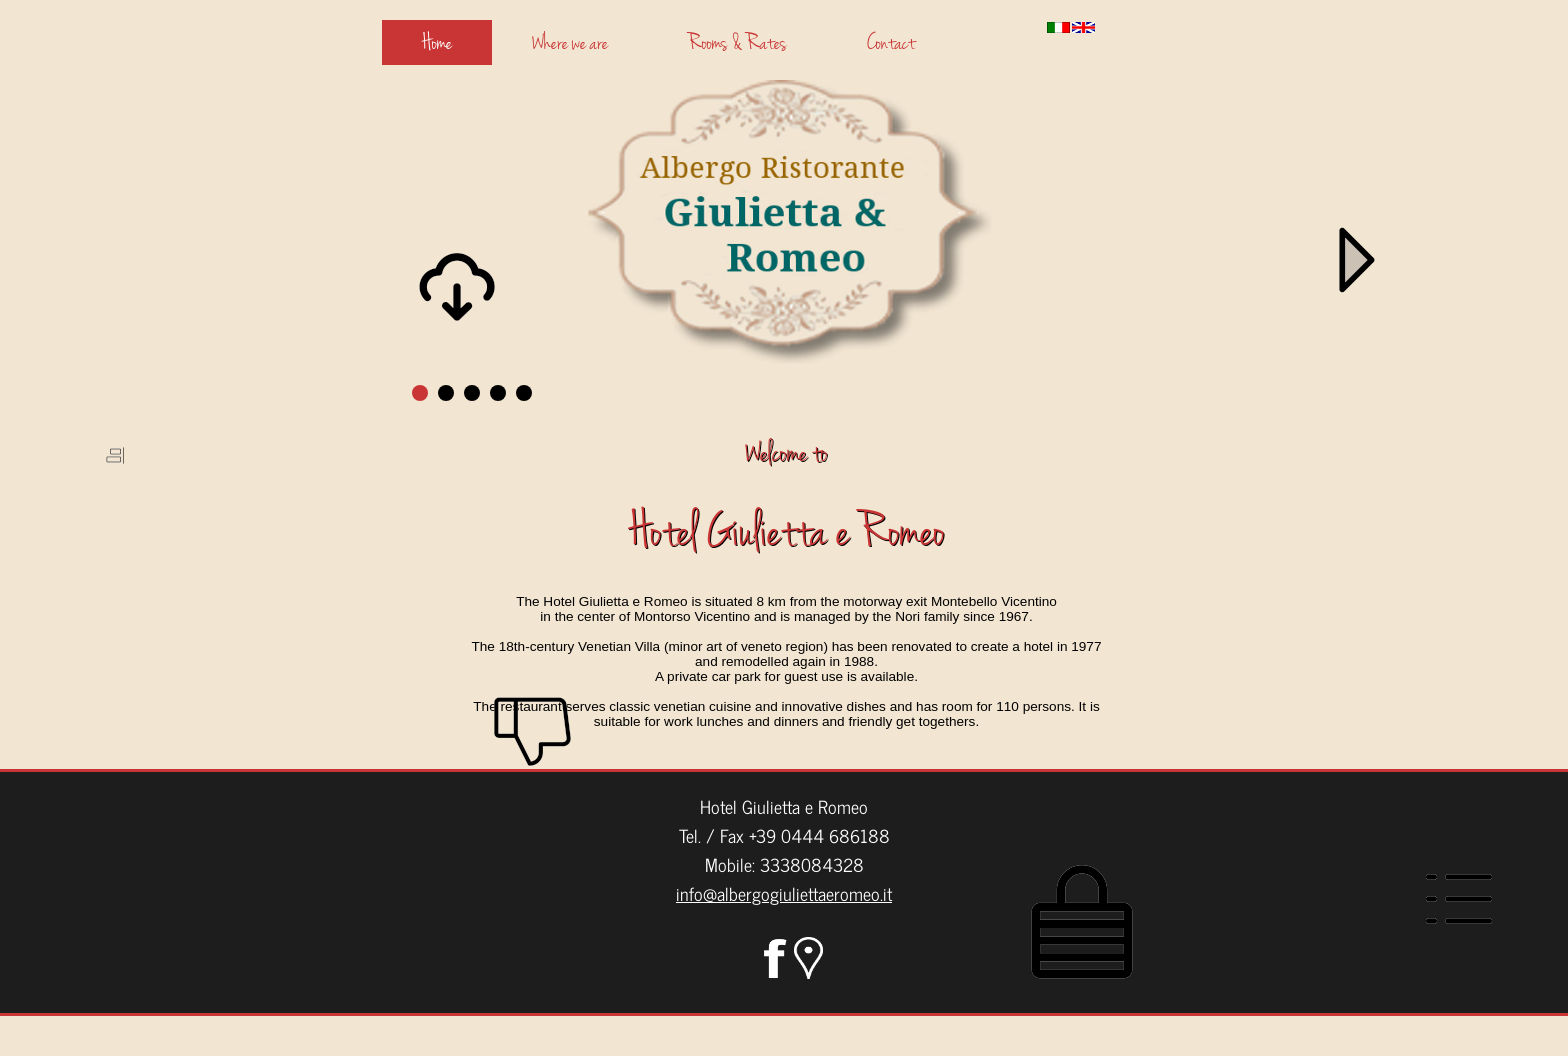 The image size is (1568, 1056). I want to click on dislike or downvote content, so click(532, 727).